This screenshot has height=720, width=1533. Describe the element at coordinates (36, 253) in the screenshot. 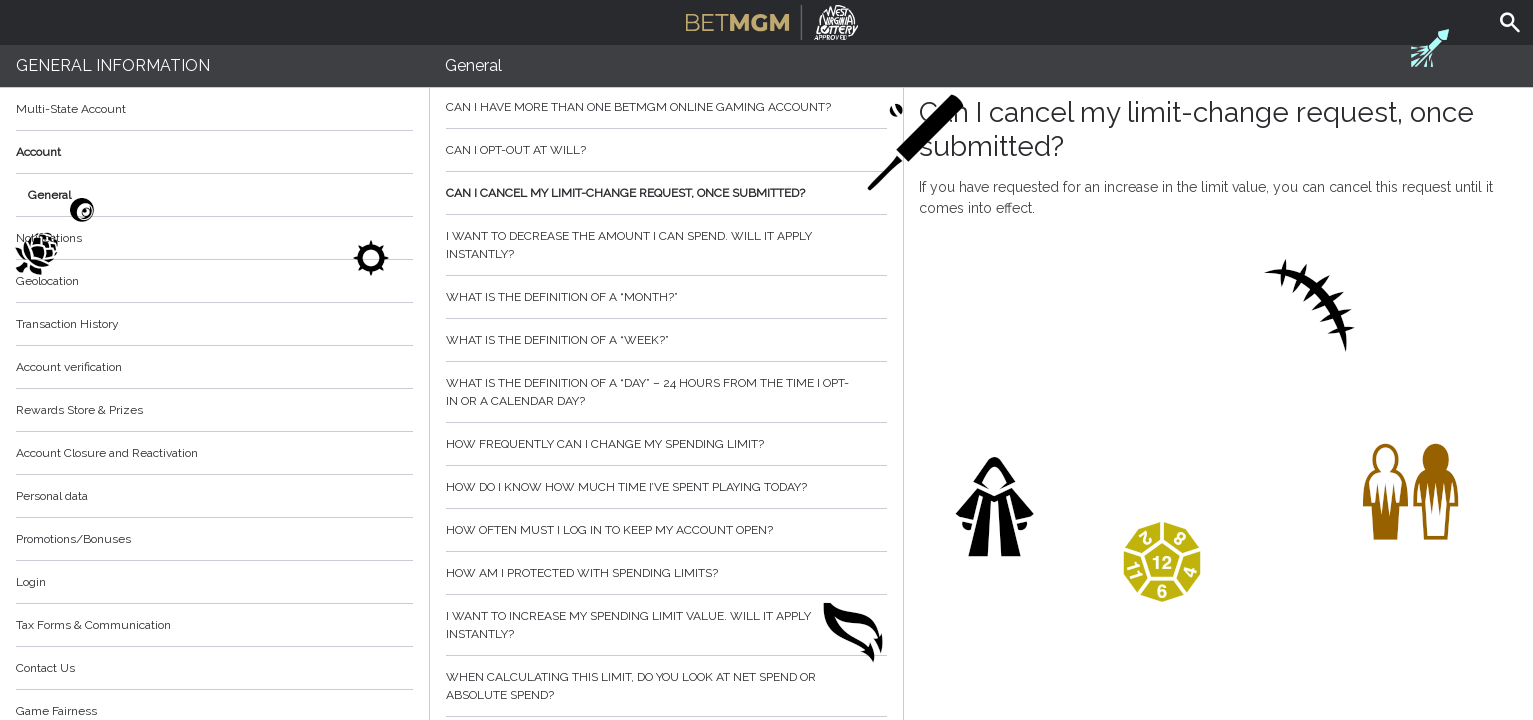

I see `select artichoke as an ingredient` at that location.